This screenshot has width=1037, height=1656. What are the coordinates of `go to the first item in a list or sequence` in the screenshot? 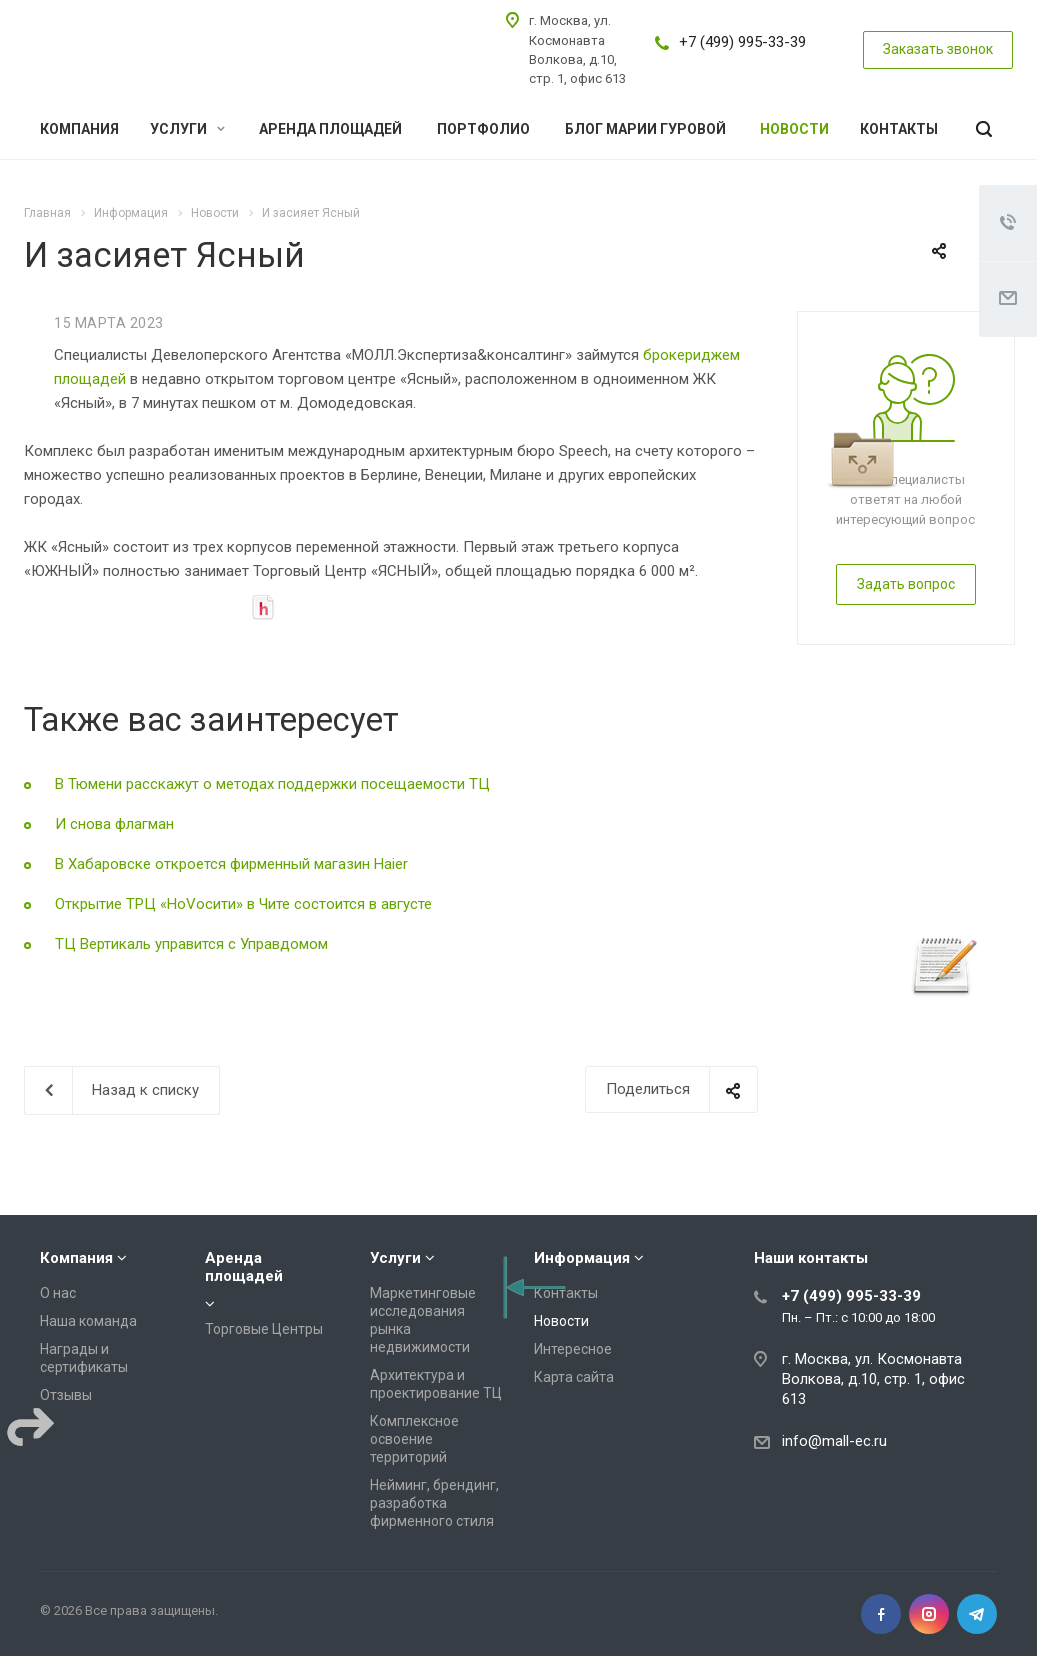 It's located at (534, 1287).